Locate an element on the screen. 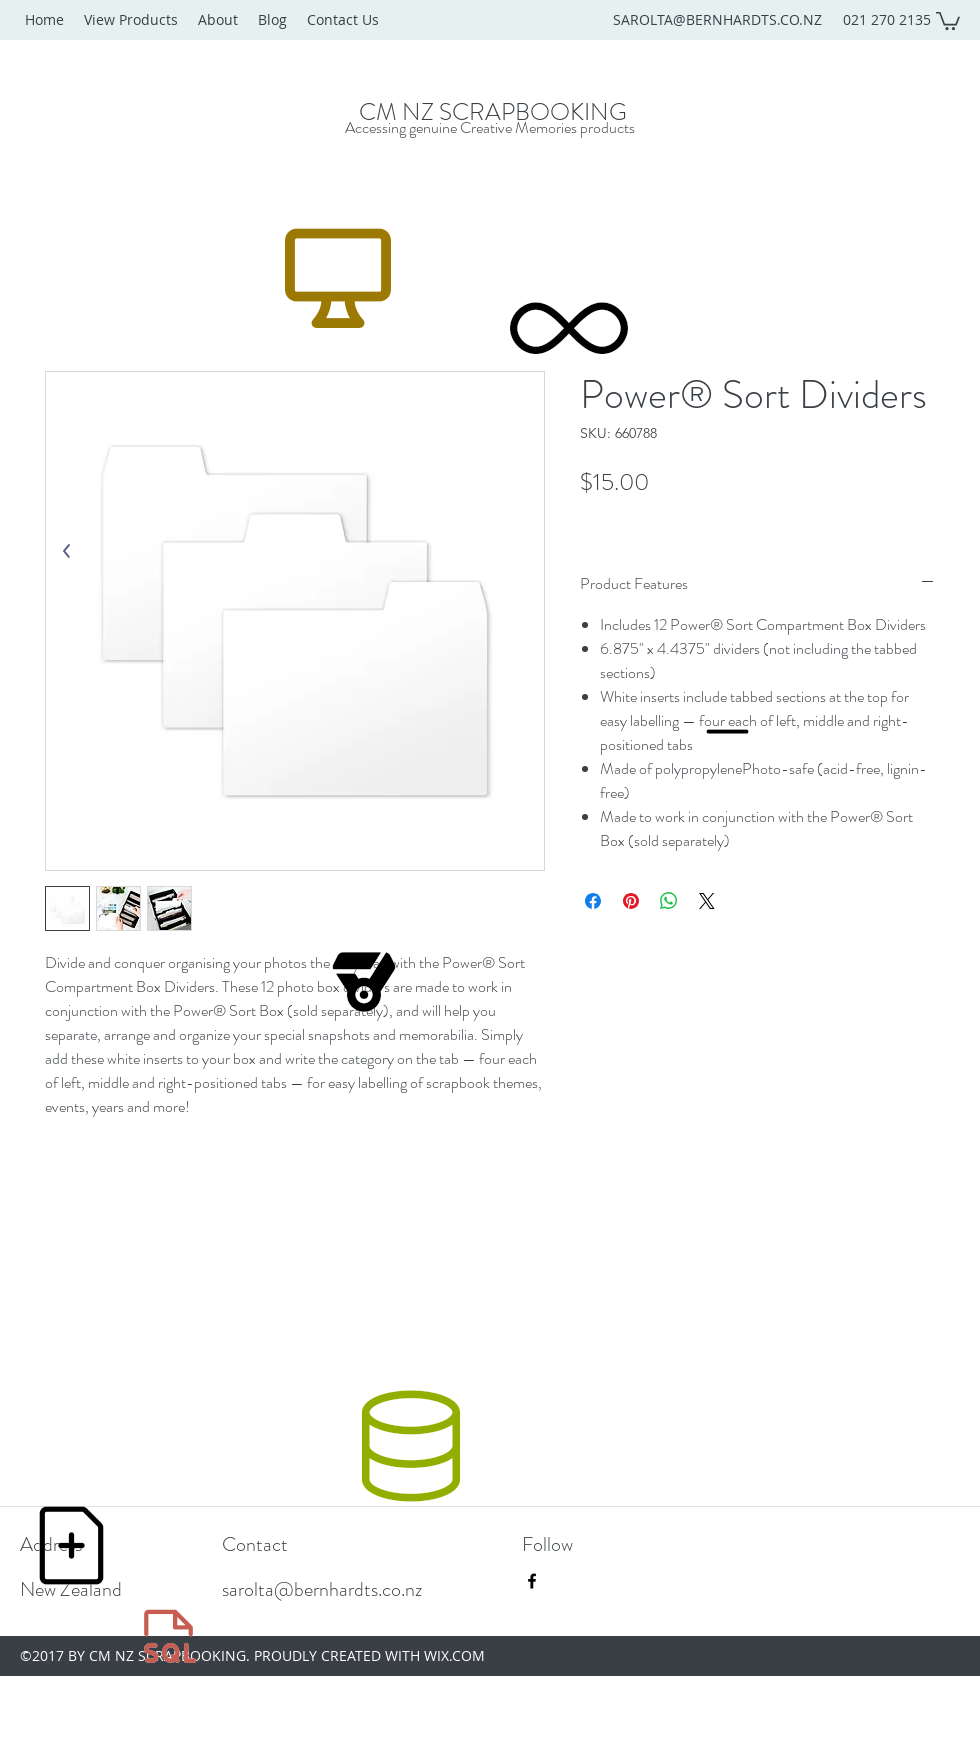  add a new file is located at coordinates (71, 1545).